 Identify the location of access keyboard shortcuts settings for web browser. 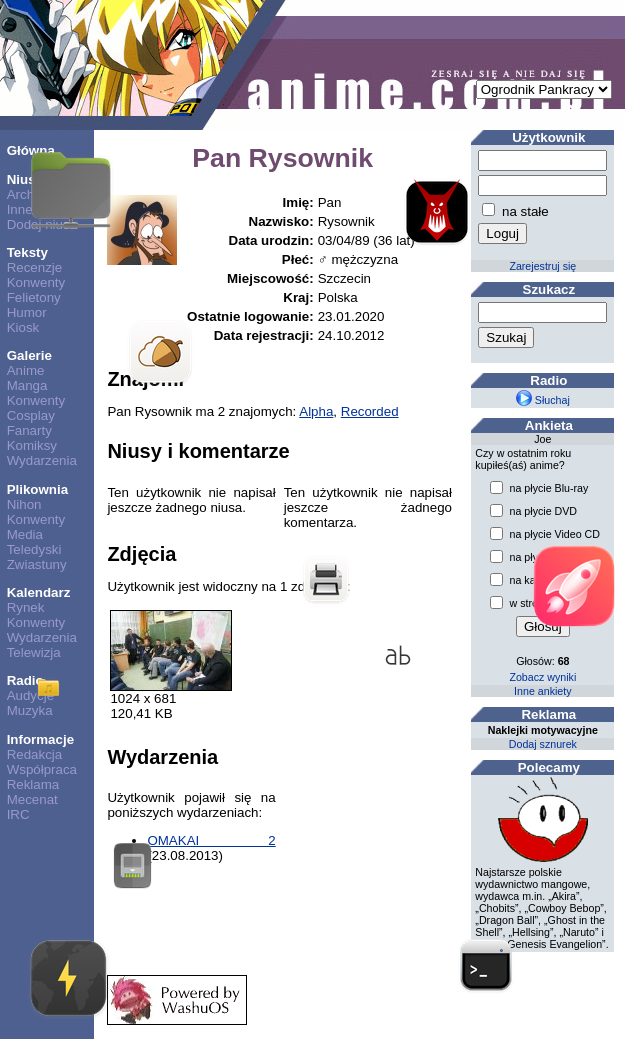
(68, 979).